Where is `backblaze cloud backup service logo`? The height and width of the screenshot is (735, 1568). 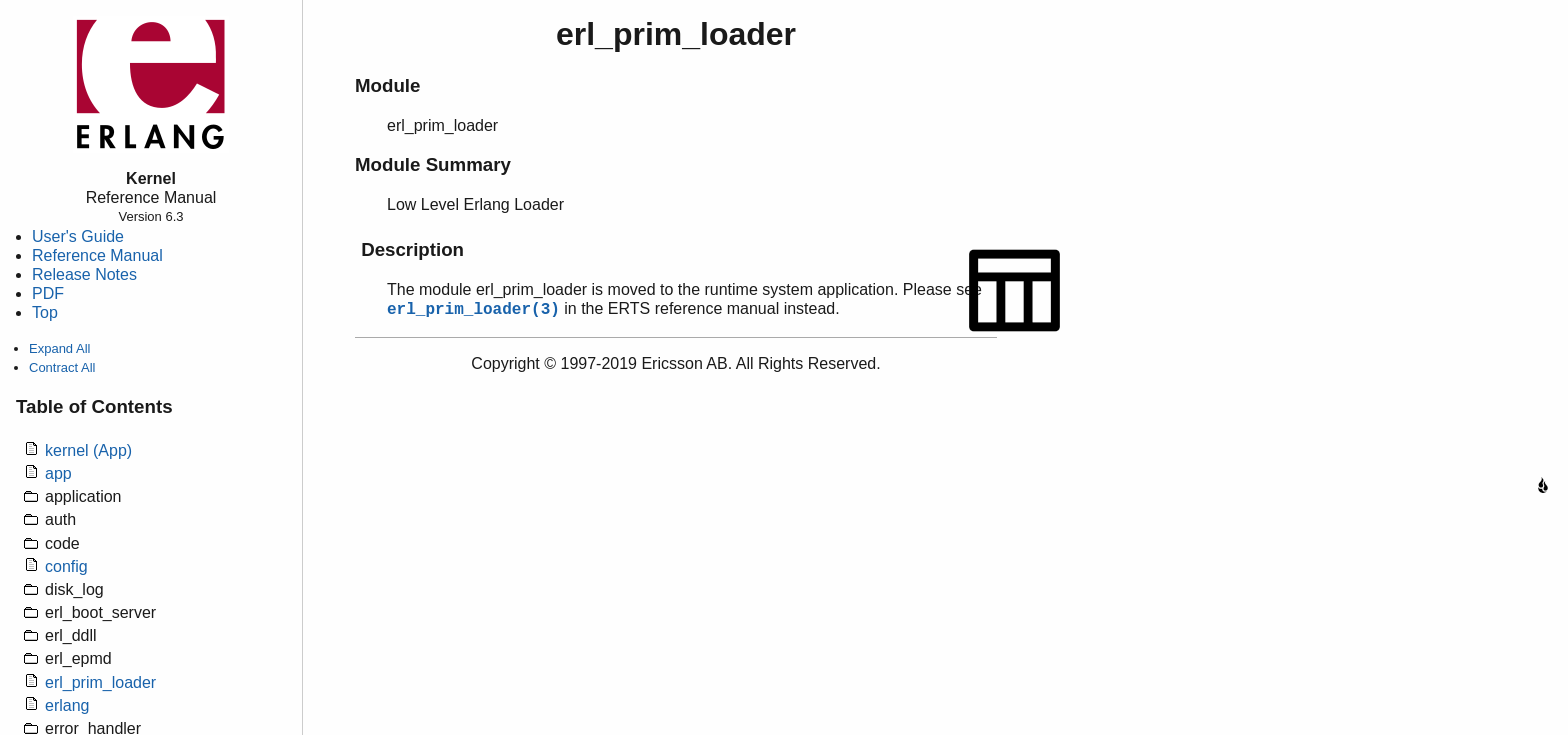 backblaze cloud backup service logo is located at coordinates (1543, 485).